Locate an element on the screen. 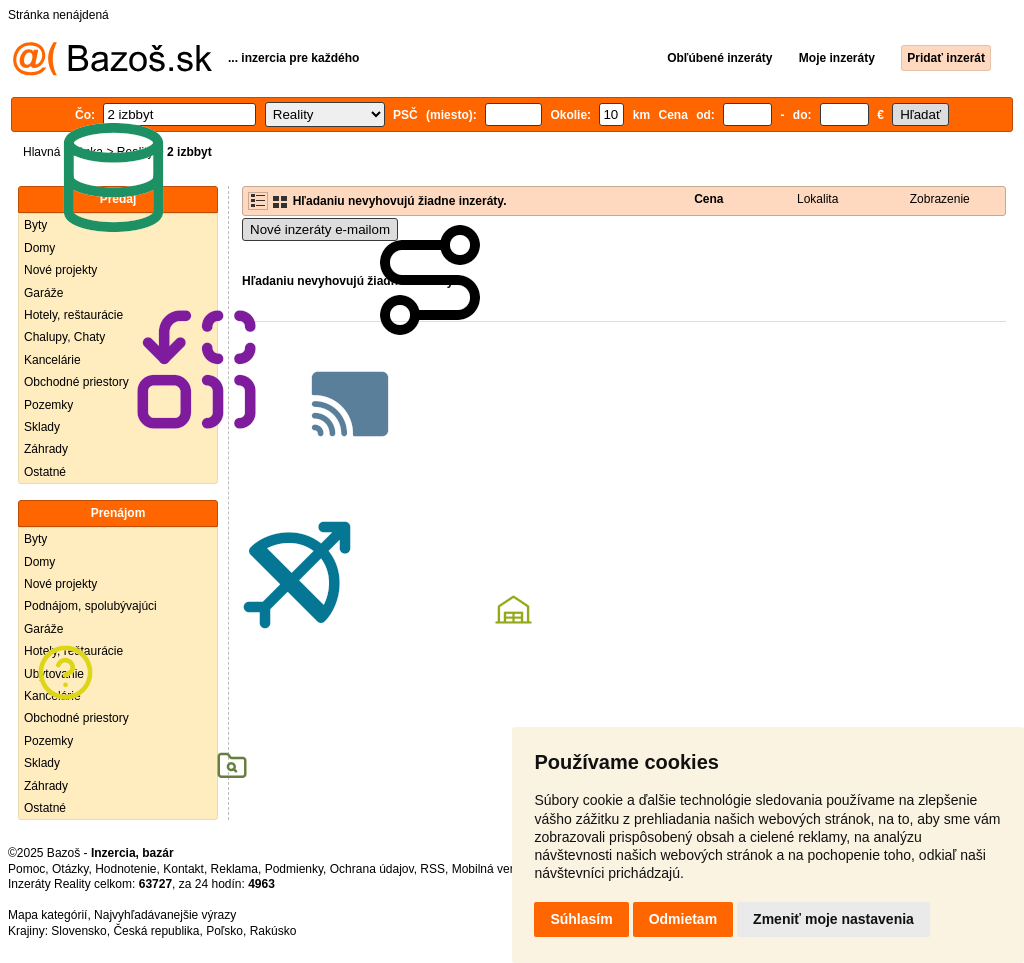 The image size is (1024, 963). access garage or parking controls is located at coordinates (513, 611).